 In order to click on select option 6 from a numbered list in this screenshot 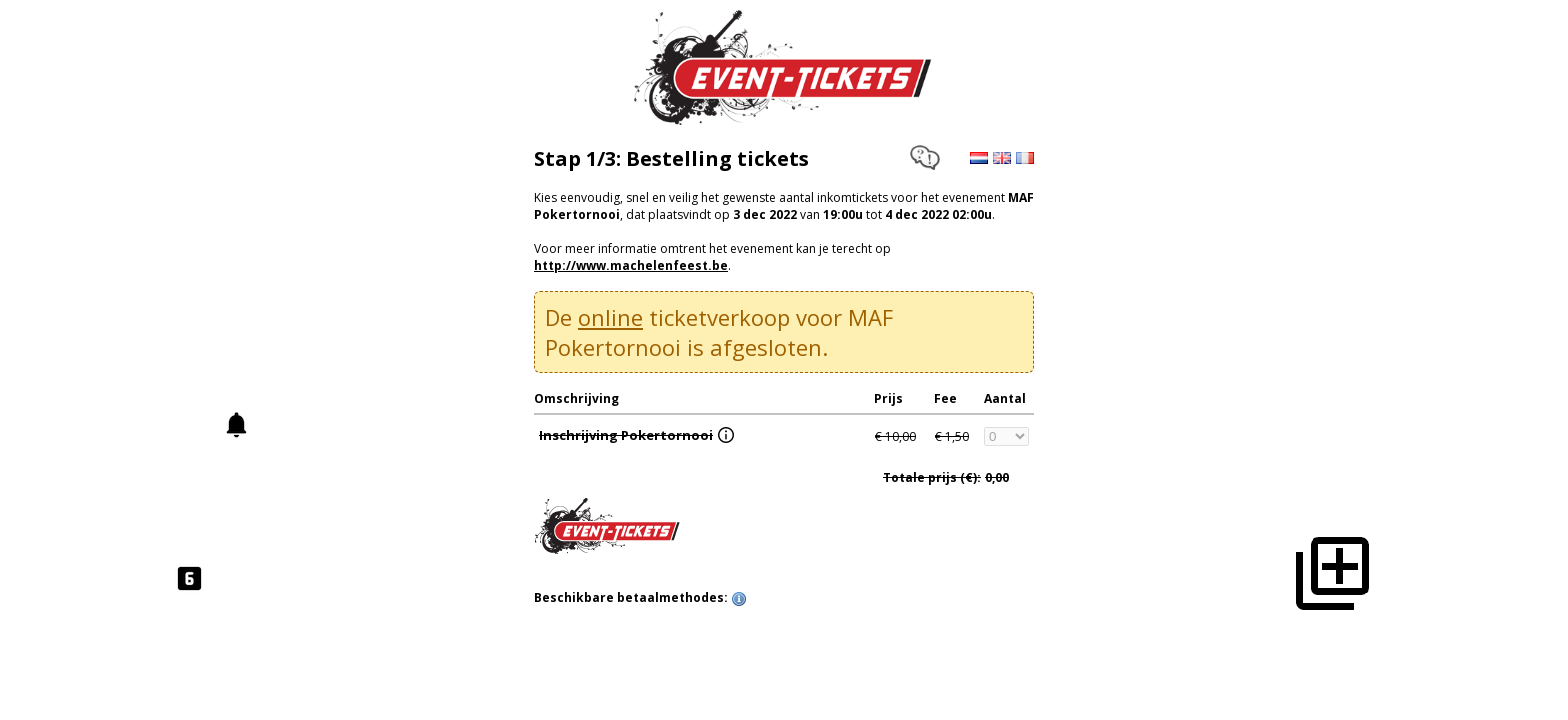, I will do `click(189, 578)`.